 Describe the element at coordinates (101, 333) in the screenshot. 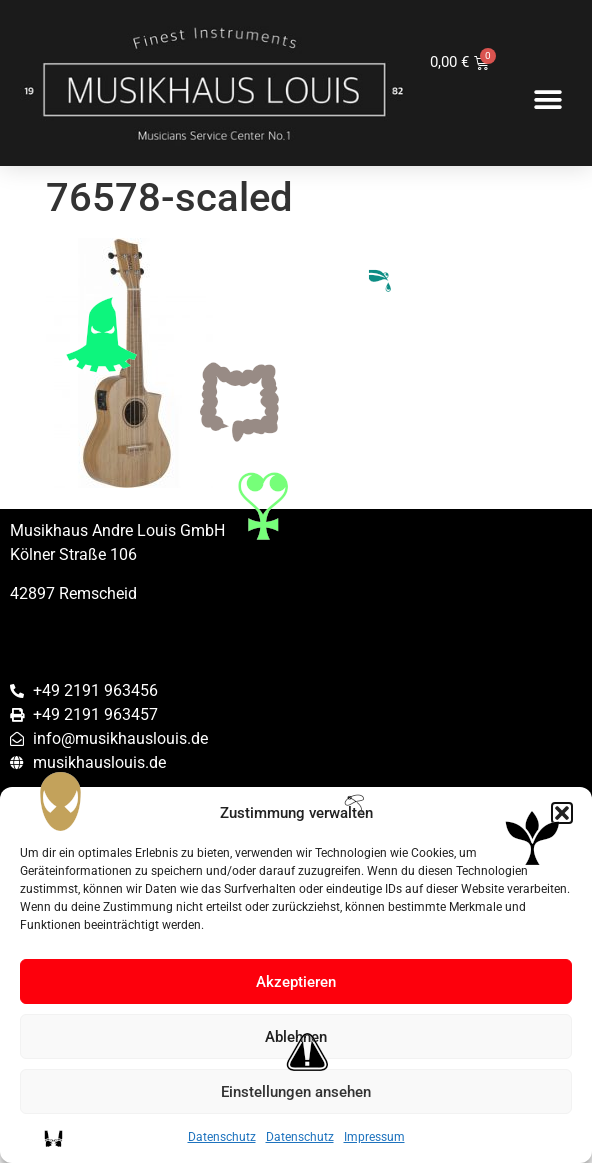

I see `select executioner character class` at that location.